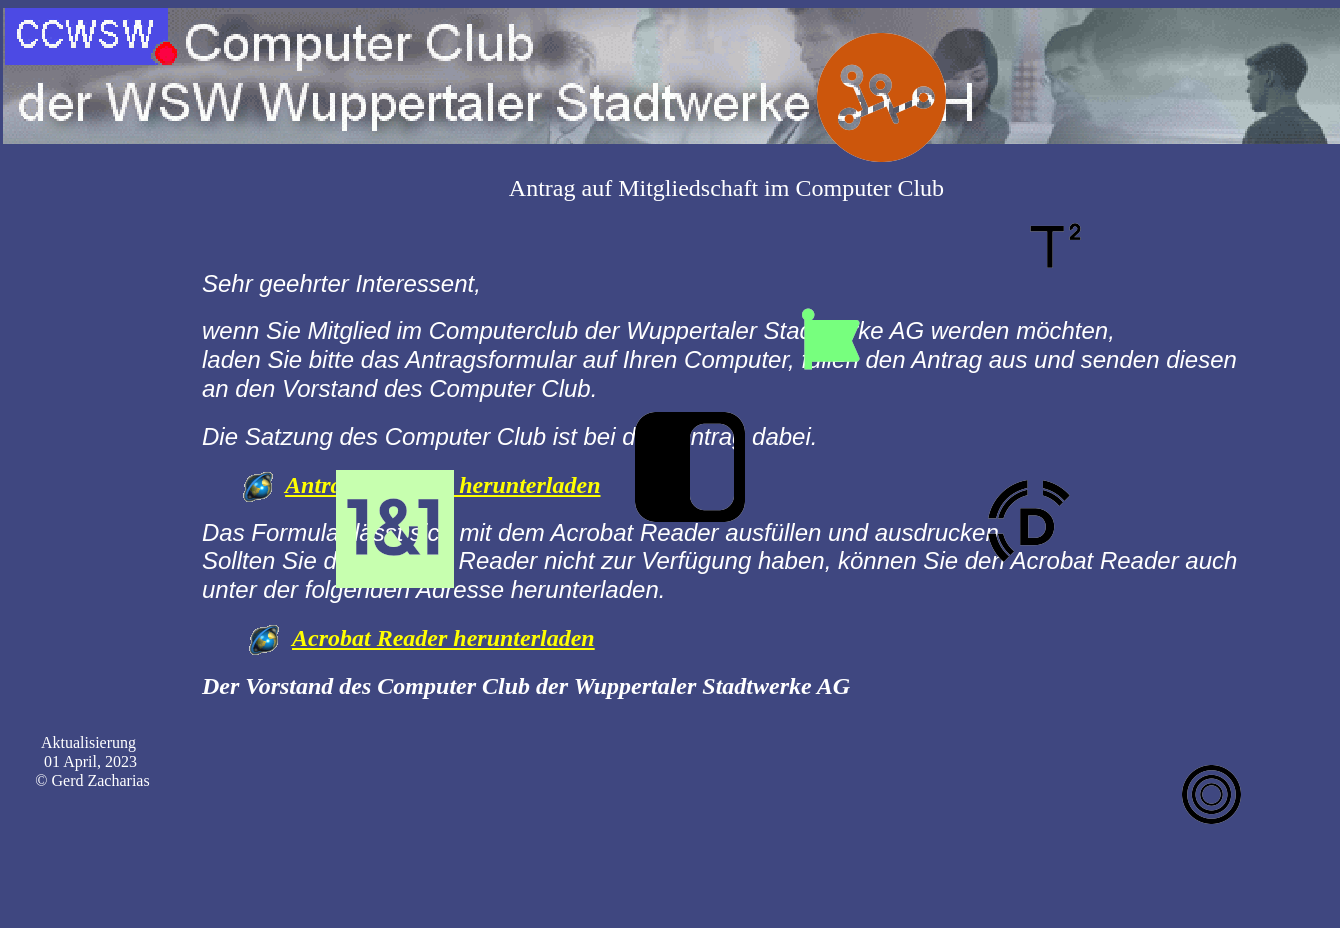 This screenshot has height=928, width=1340. What do you see at coordinates (1211, 794) in the screenshot?
I see `open zen browser` at bounding box center [1211, 794].